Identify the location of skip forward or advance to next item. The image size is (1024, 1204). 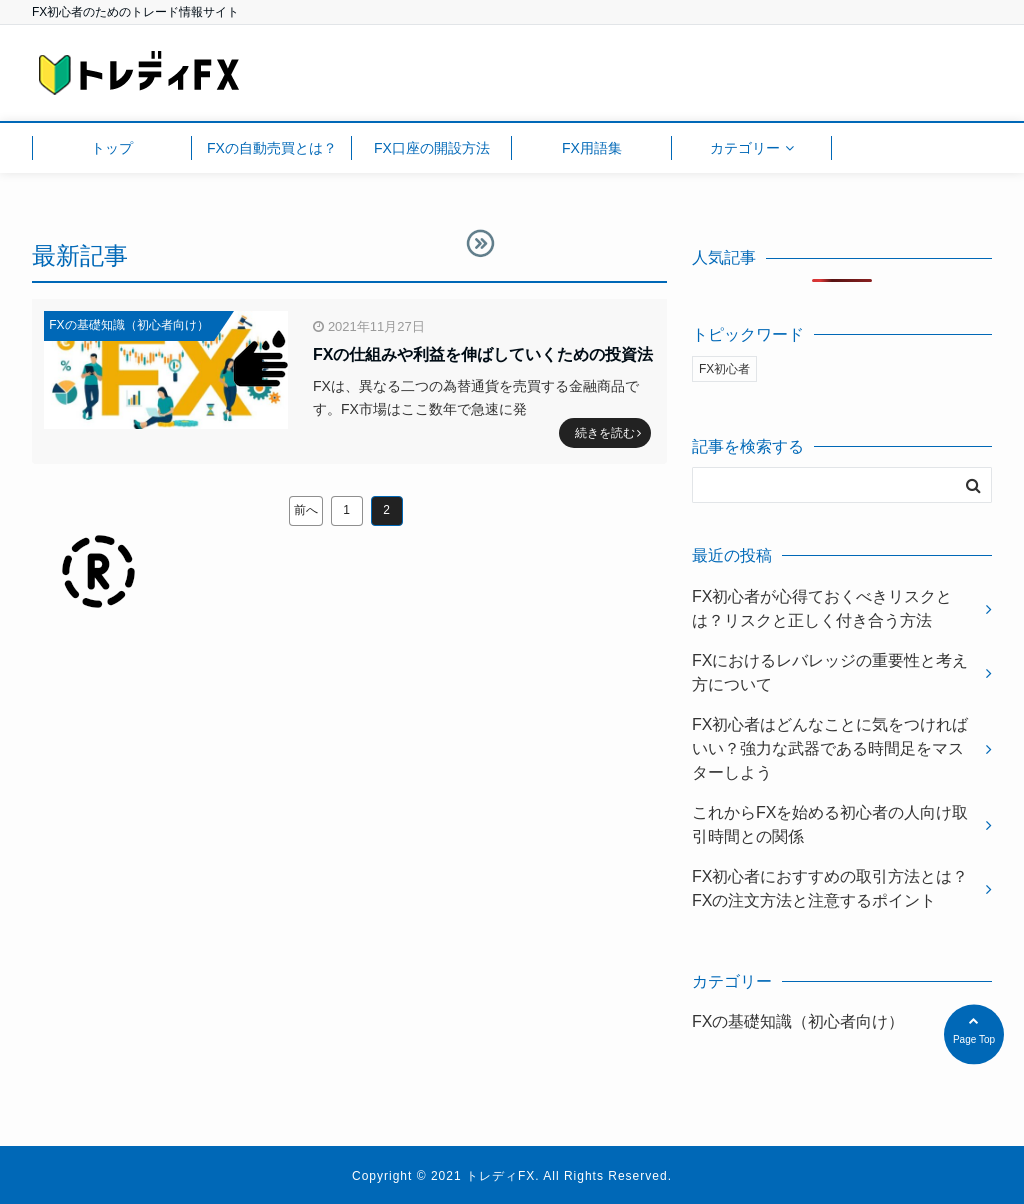
(480, 243).